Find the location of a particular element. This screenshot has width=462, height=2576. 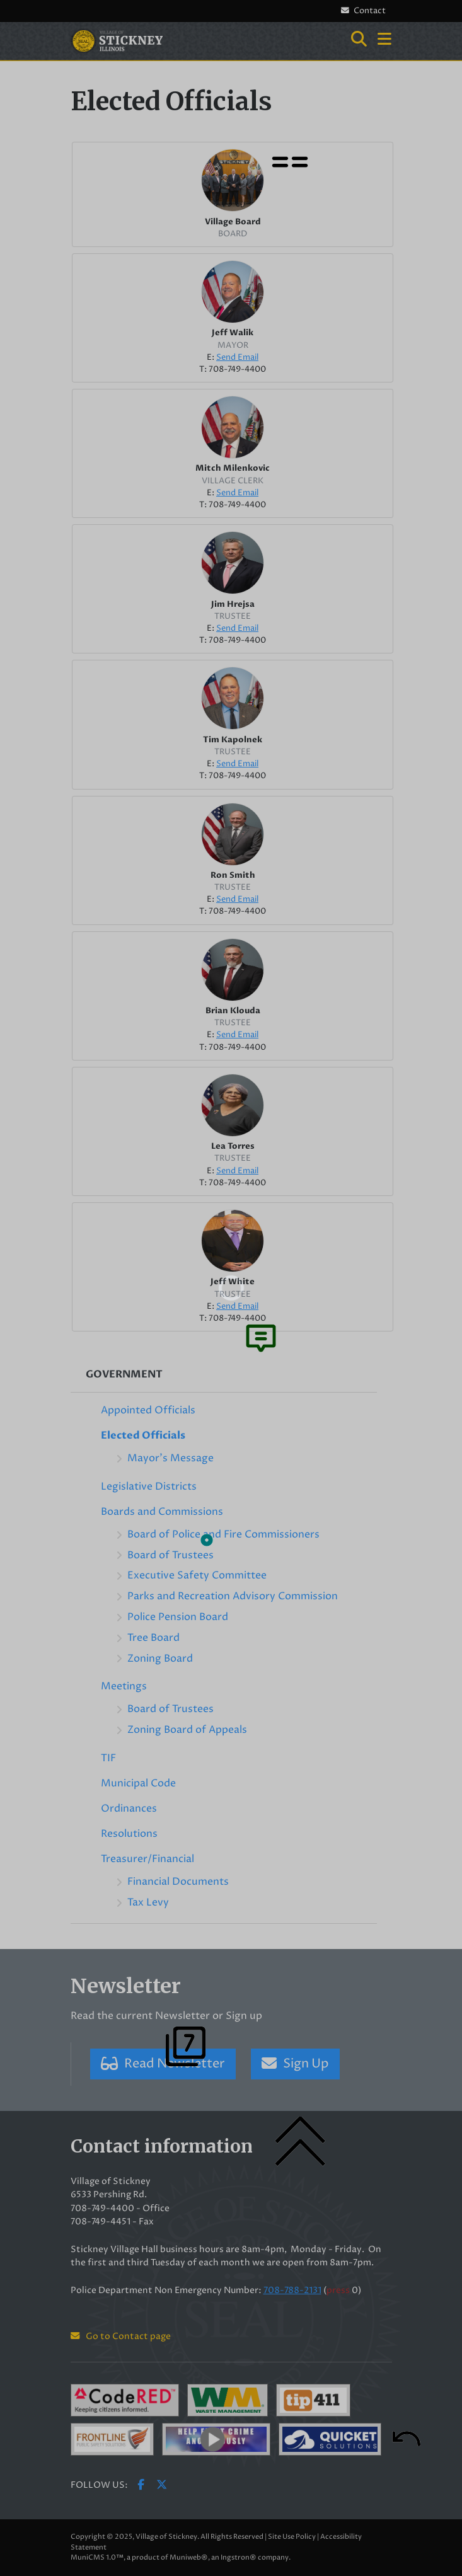

indicates equality or comparison between values is located at coordinates (290, 162).